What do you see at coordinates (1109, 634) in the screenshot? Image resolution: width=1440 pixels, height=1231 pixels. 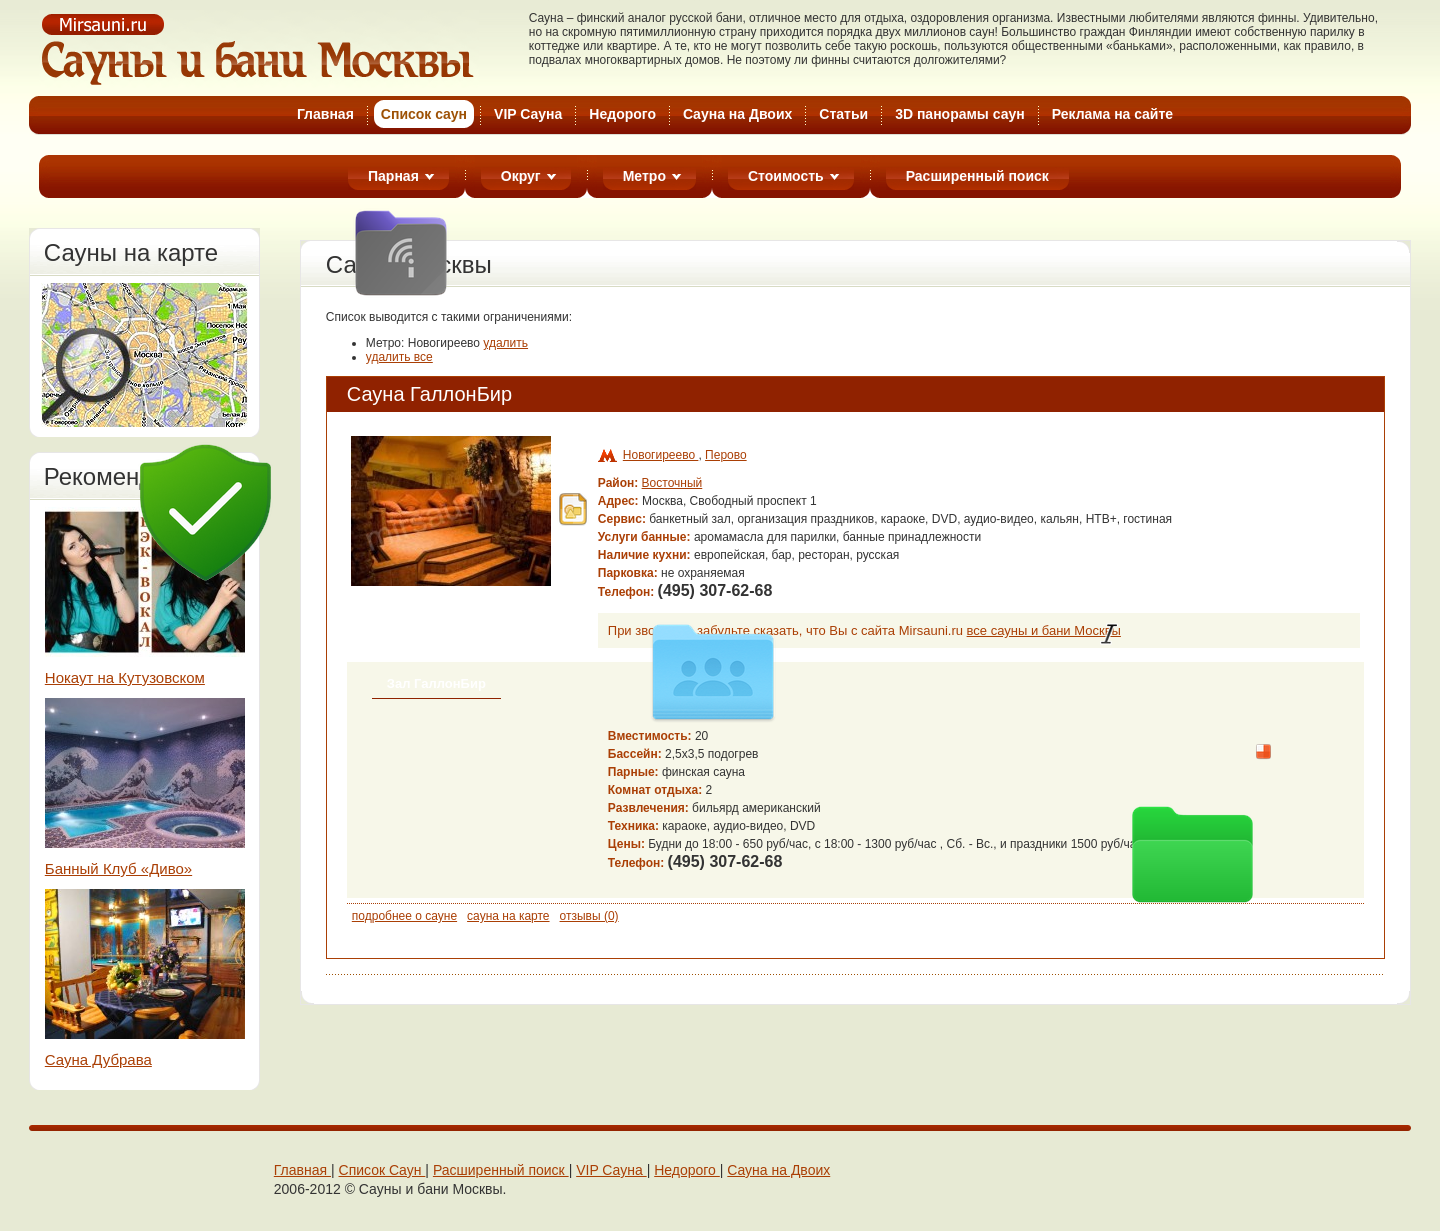 I see `apply italic formatting to selected text` at bounding box center [1109, 634].